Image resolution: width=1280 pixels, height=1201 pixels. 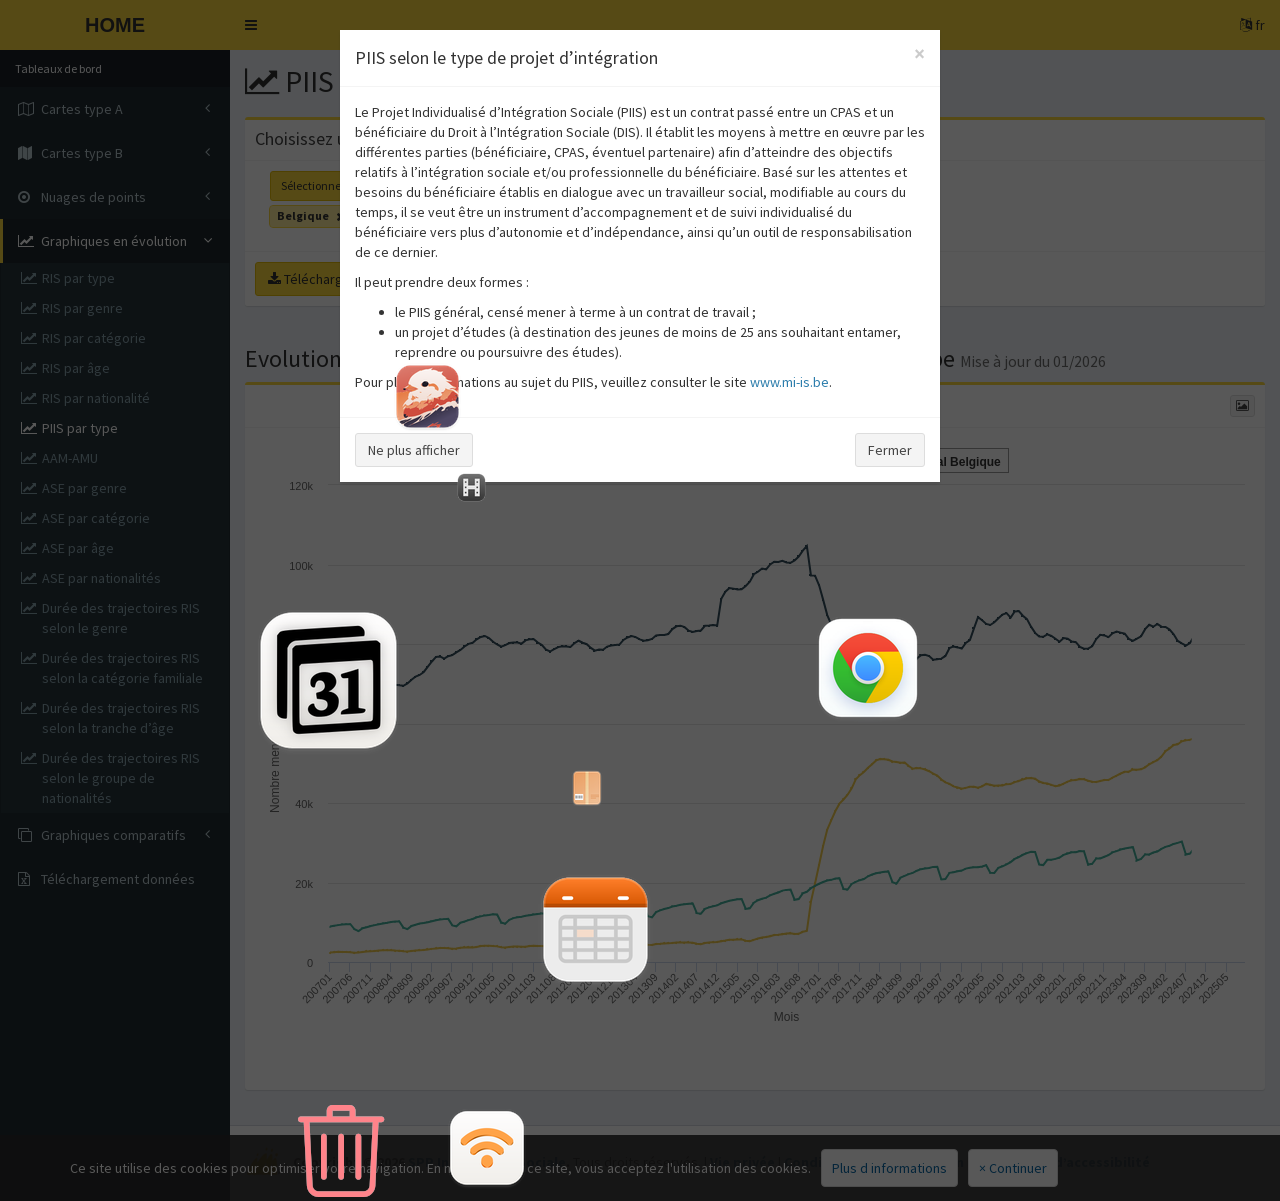 What do you see at coordinates (868, 668) in the screenshot?
I see `open google chrome browser` at bounding box center [868, 668].